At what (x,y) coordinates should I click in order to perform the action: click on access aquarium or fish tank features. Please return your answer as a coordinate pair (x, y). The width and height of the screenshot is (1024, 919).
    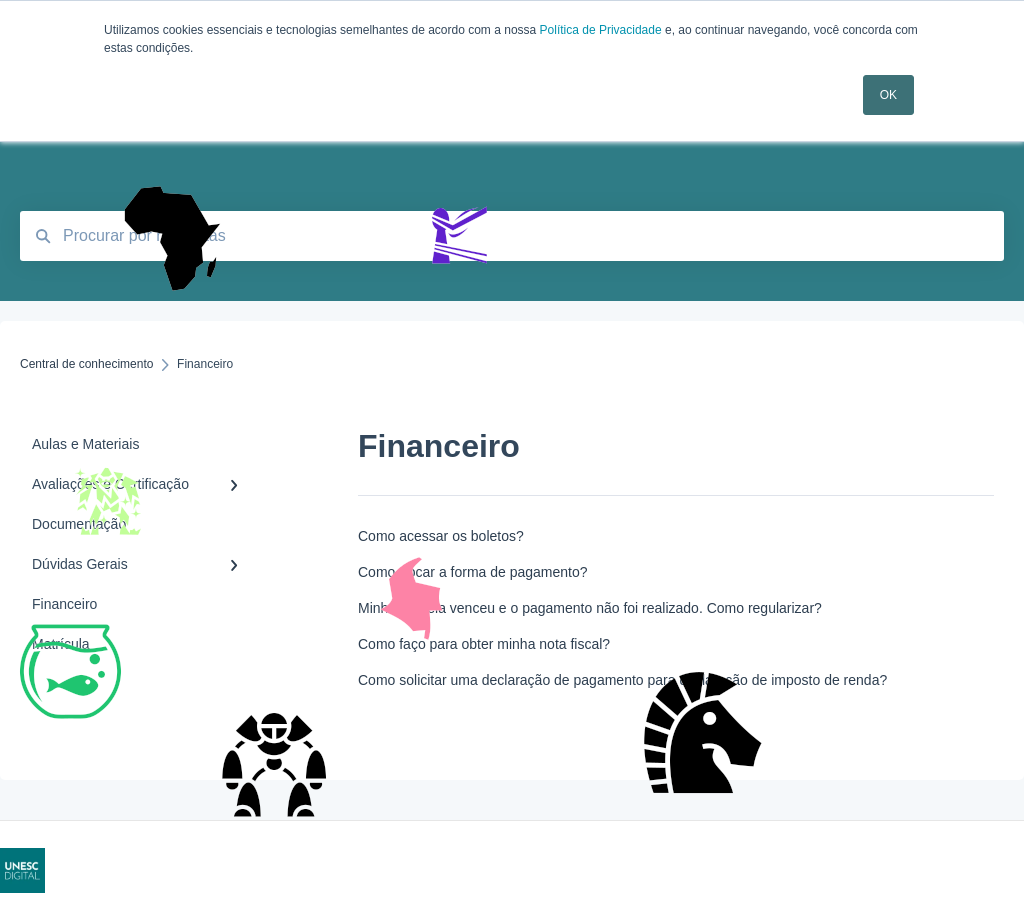
    Looking at the image, I should click on (70, 671).